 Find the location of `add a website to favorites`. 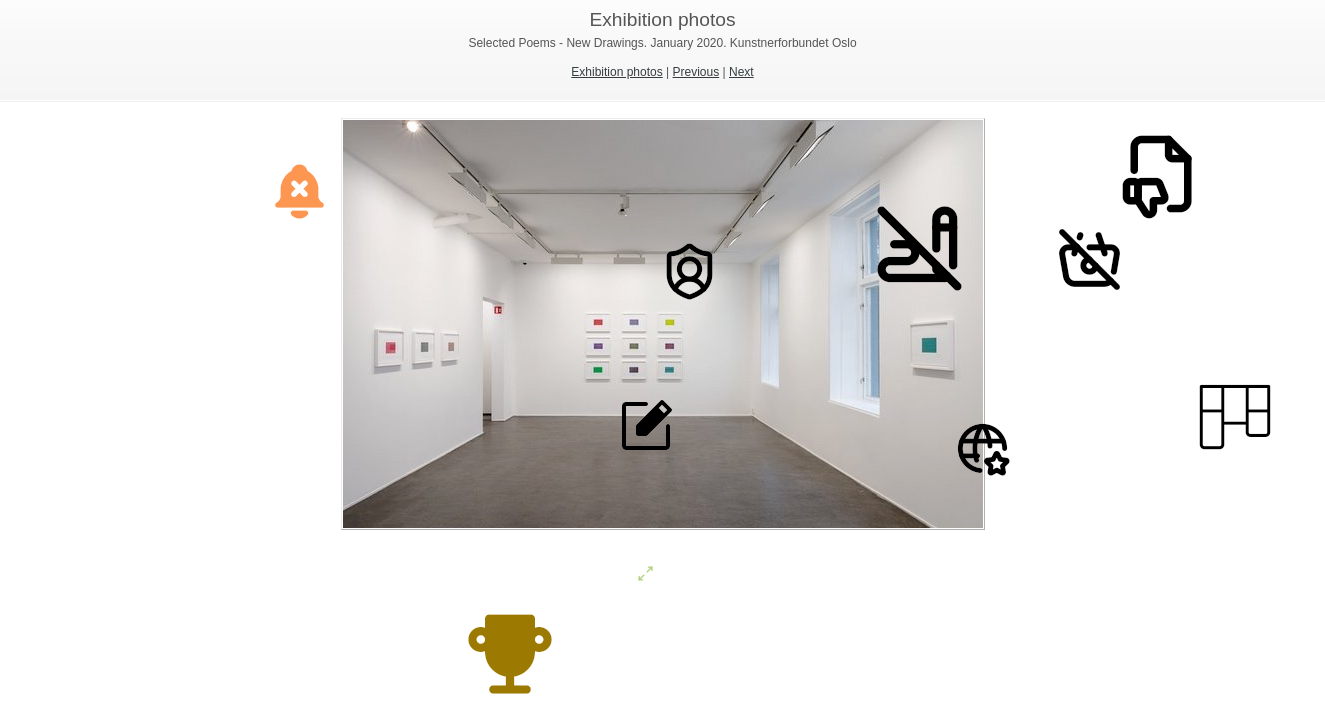

add a website to favorites is located at coordinates (982, 448).